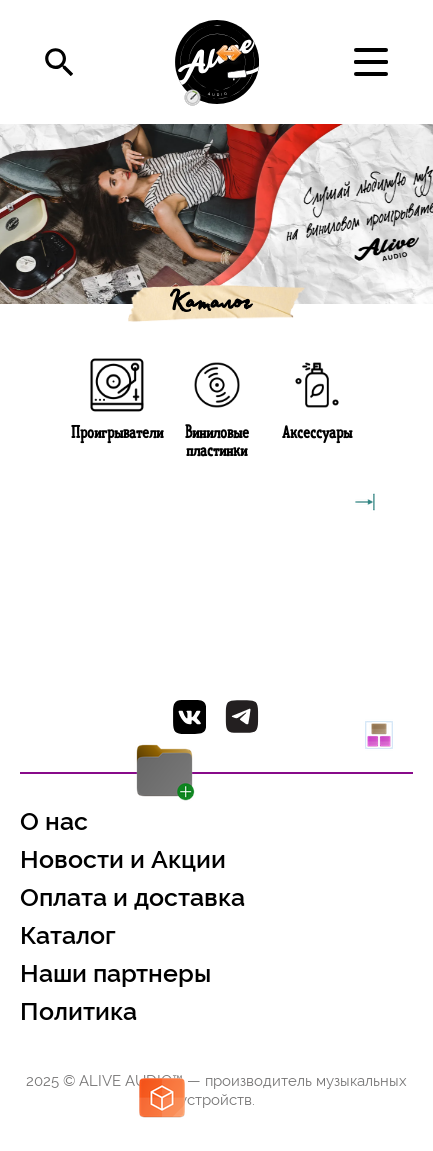 This screenshot has width=433, height=1151. What do you see at coordinates (162, 1096) in the screenshot?
I see `open a 3D model file in OBJ format` at bounding box center [162, 1096].